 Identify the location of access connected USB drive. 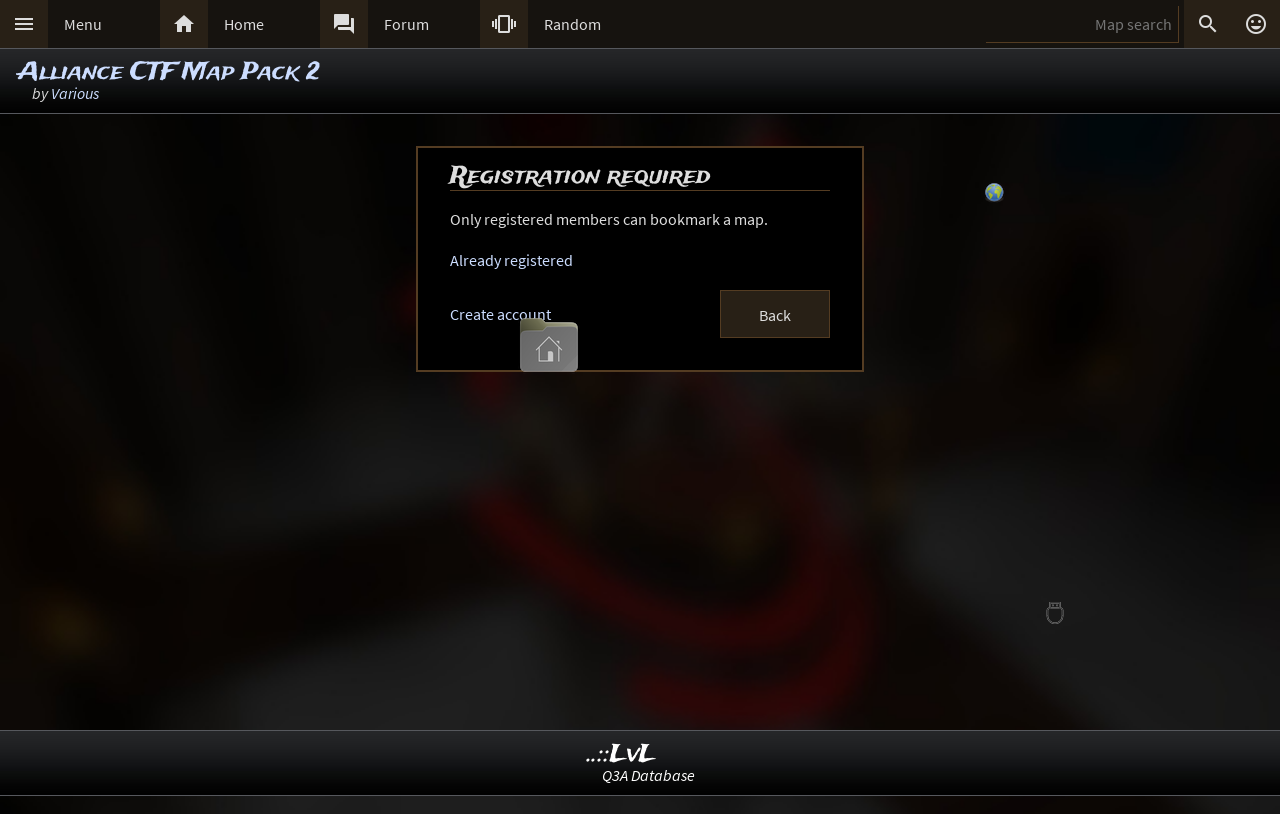
(1055, 613).